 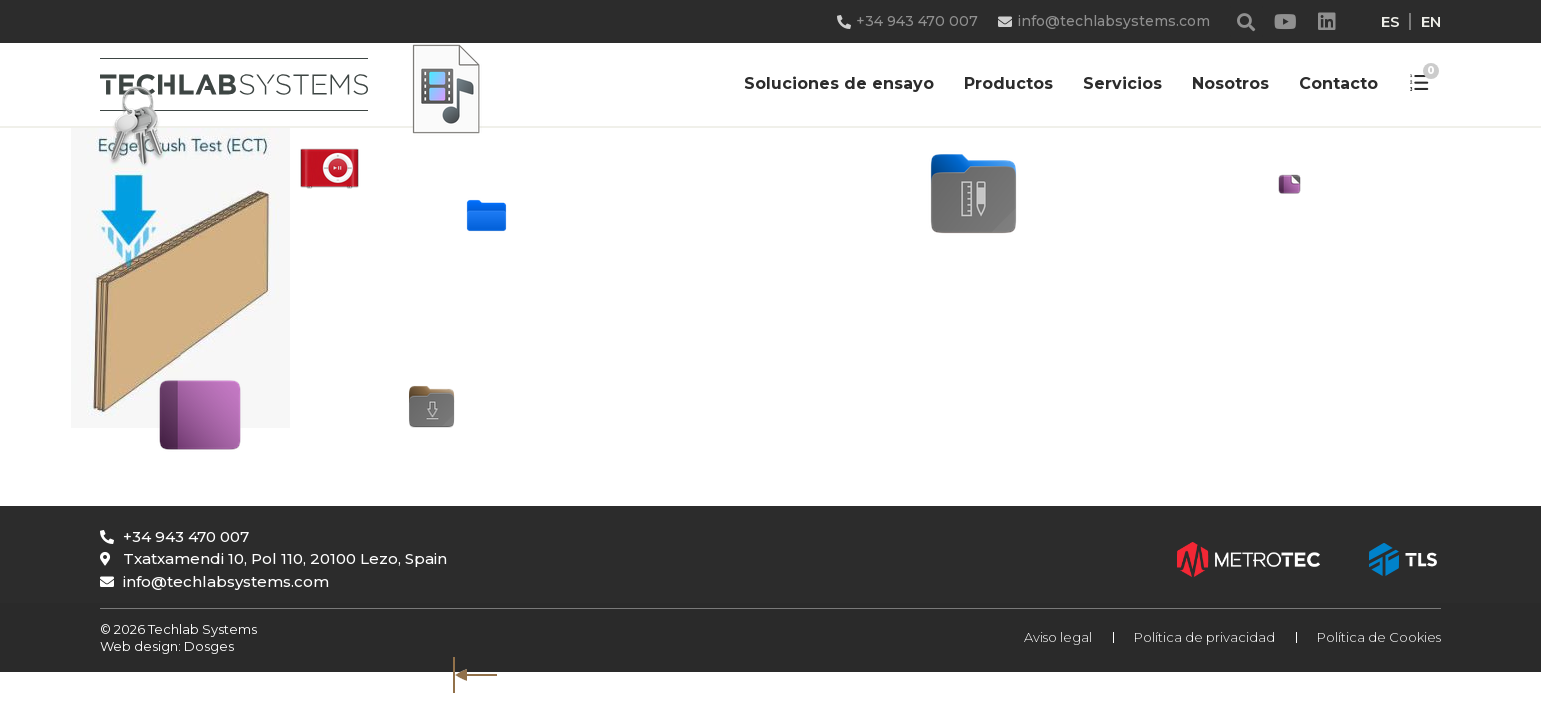 I want to click on open templates folder, so click(x=973, y=193).